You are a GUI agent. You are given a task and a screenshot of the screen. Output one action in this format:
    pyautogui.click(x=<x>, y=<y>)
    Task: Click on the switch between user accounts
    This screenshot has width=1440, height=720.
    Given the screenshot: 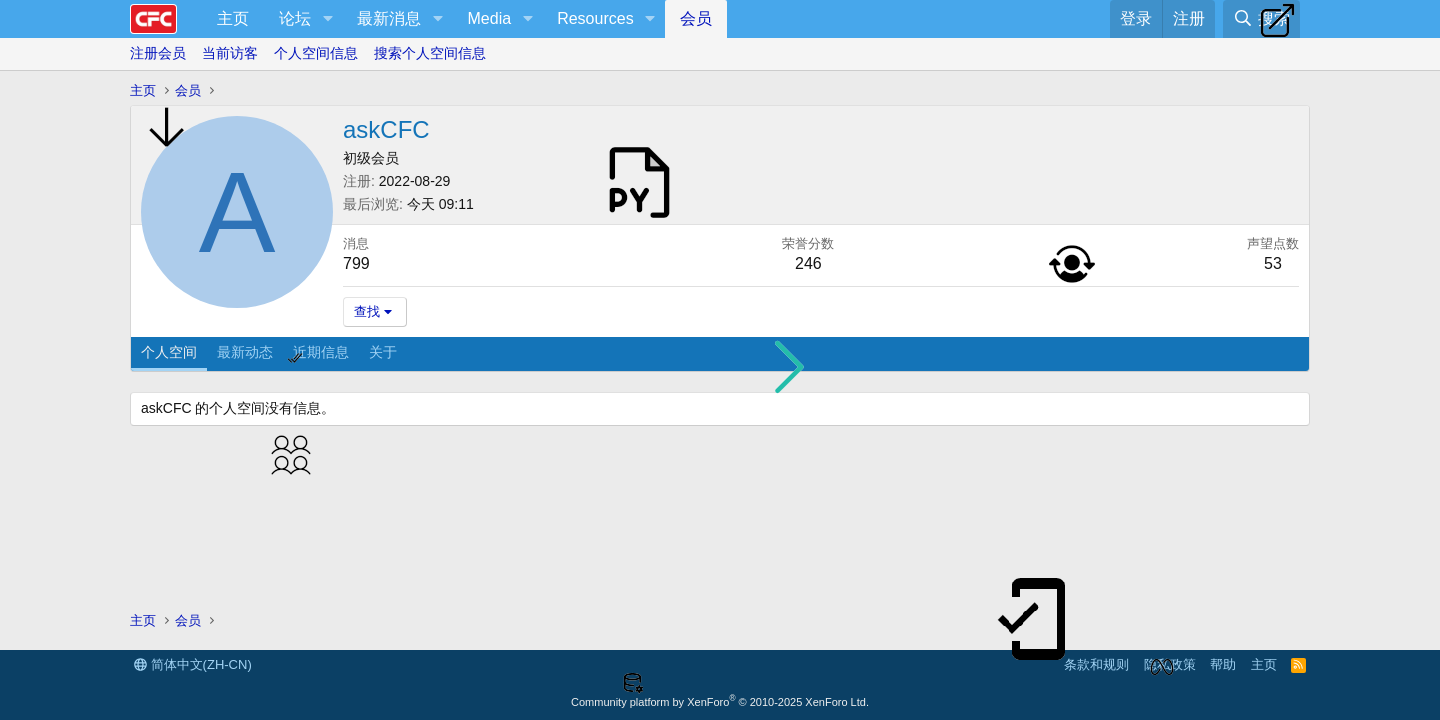 What is the action you would take?
    pyautogui.click(x=1072, y=264)
    